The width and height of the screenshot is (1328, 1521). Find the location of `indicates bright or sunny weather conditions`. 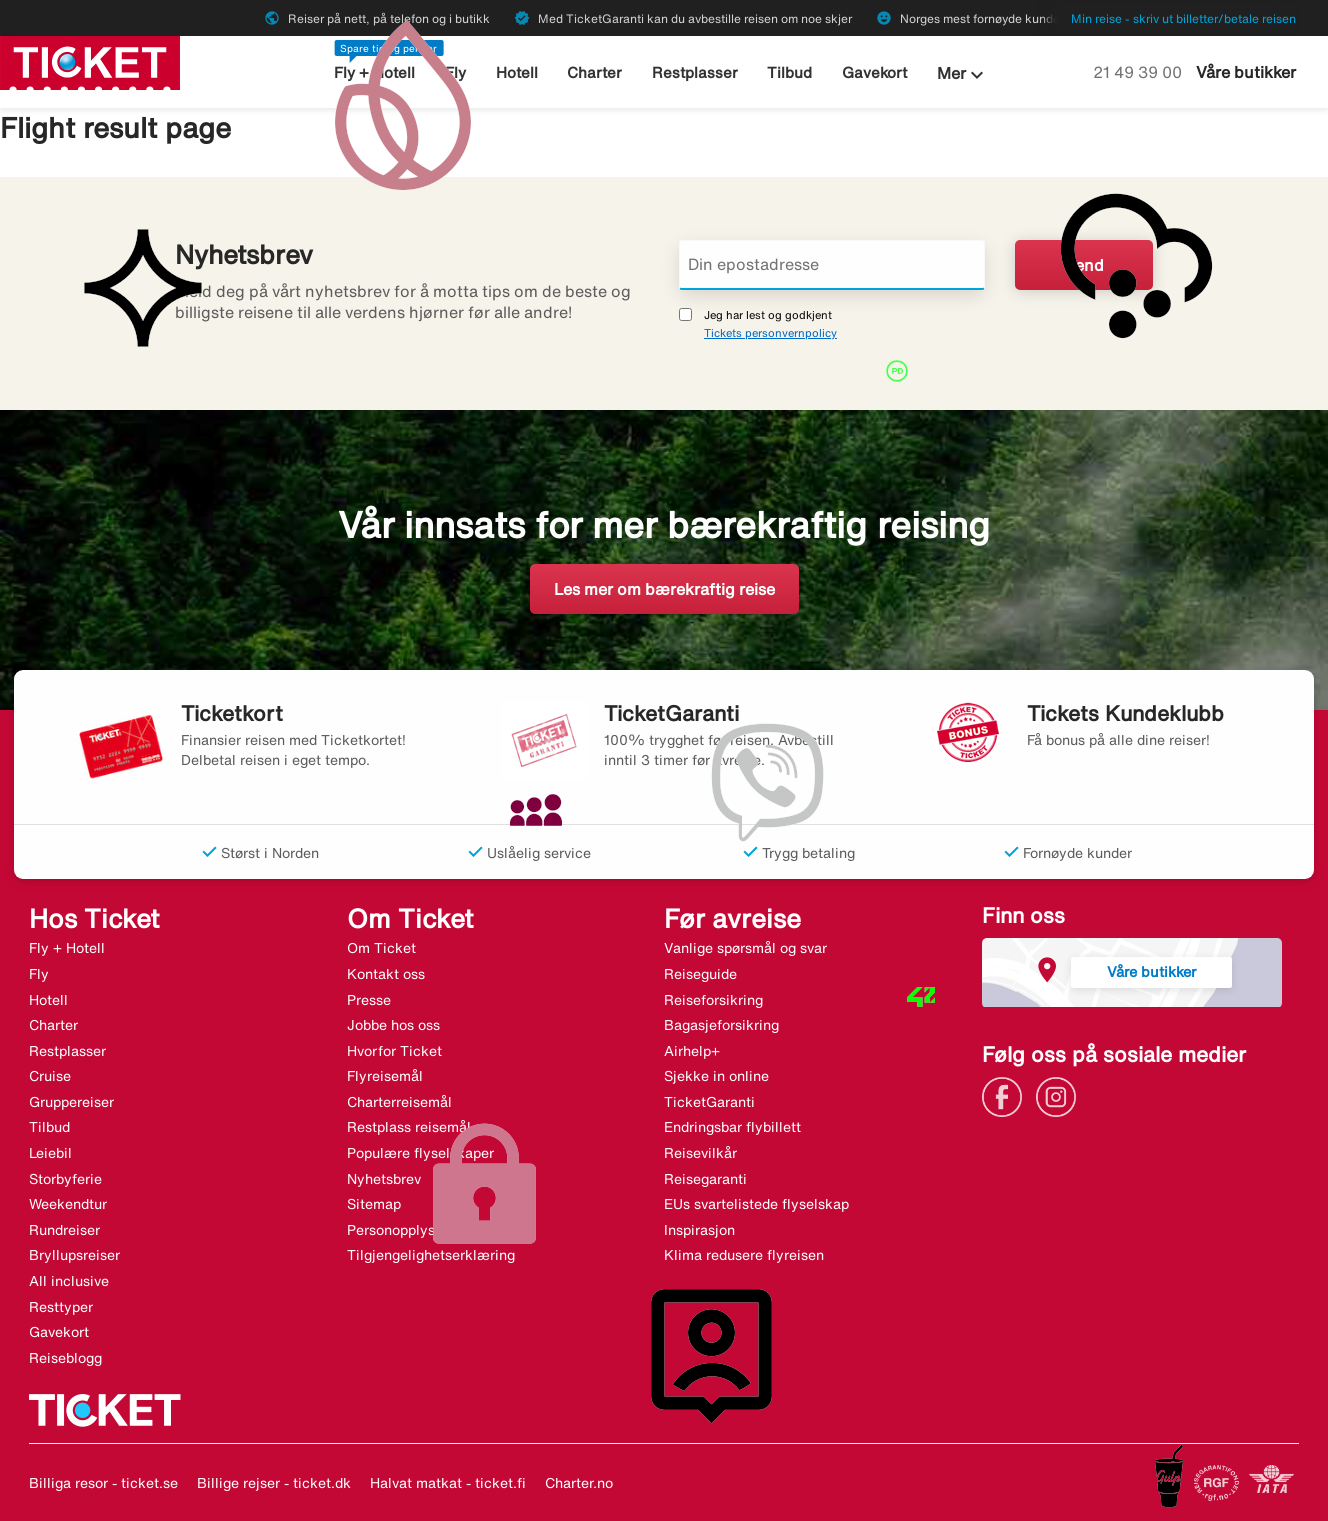

indicates bright or sunny weather conditions is located at coordinates (143, 288).